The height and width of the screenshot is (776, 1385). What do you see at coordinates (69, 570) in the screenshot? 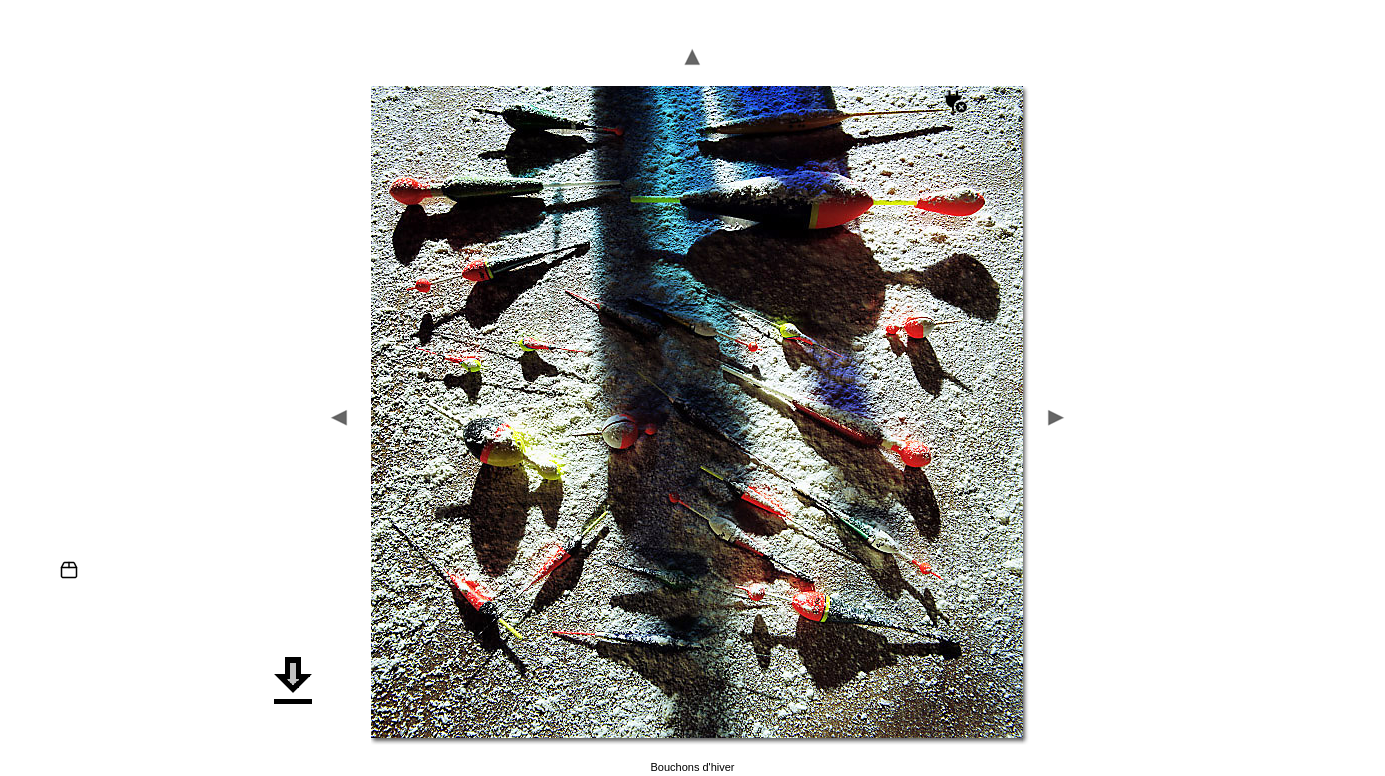
I see `view package or shipment details` at bounding box center [69, 570].